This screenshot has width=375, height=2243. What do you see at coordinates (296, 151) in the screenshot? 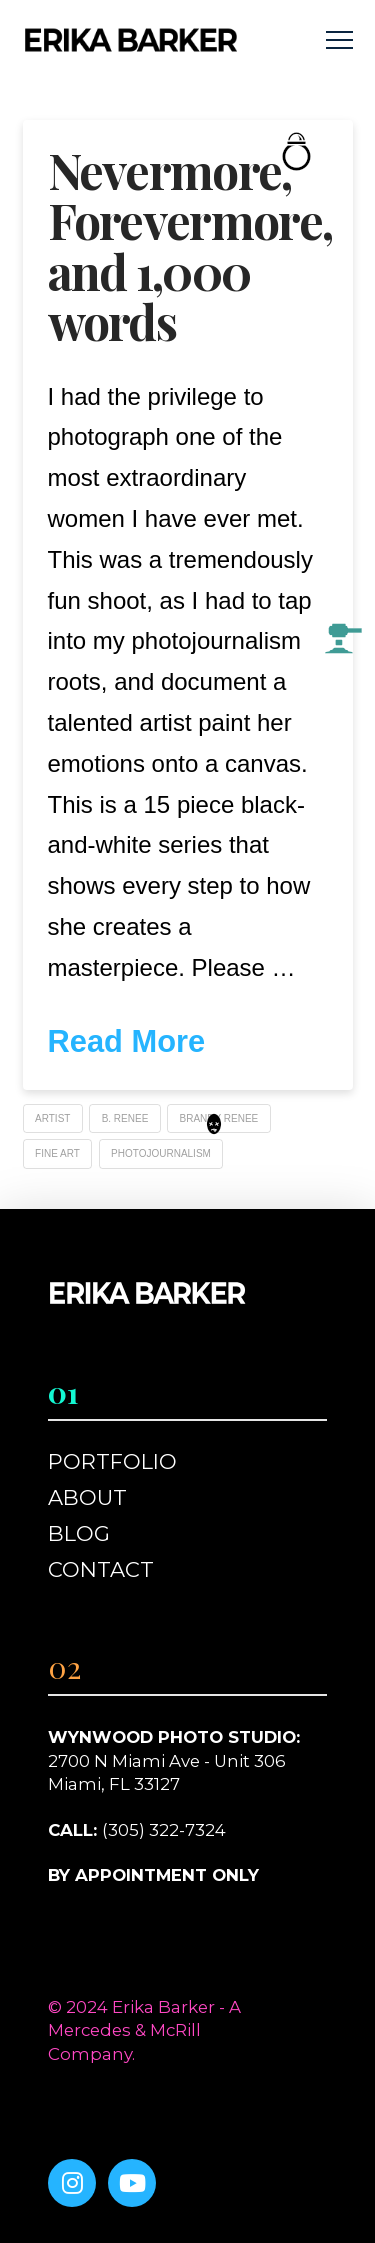
I see `access global or worldwide settings` at bounding box center [296, 151].